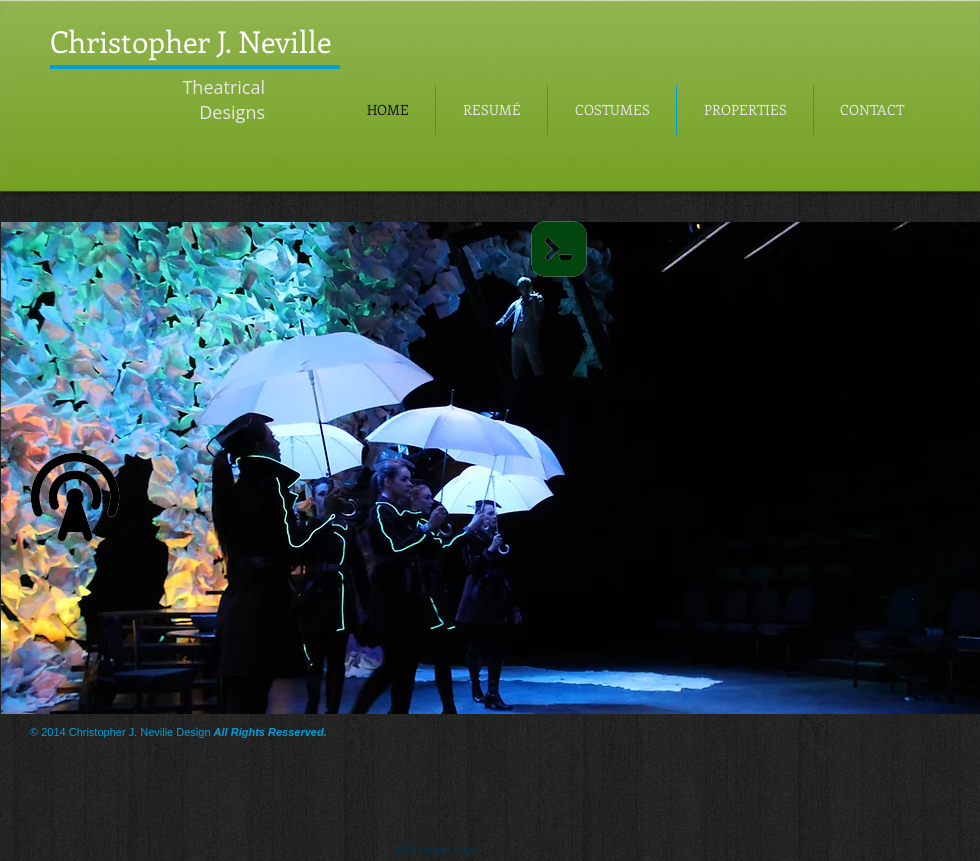  Describe the element at coordinates (75, 497) in the screenshot. I see `access broadcast or radio tower settings` at that location.